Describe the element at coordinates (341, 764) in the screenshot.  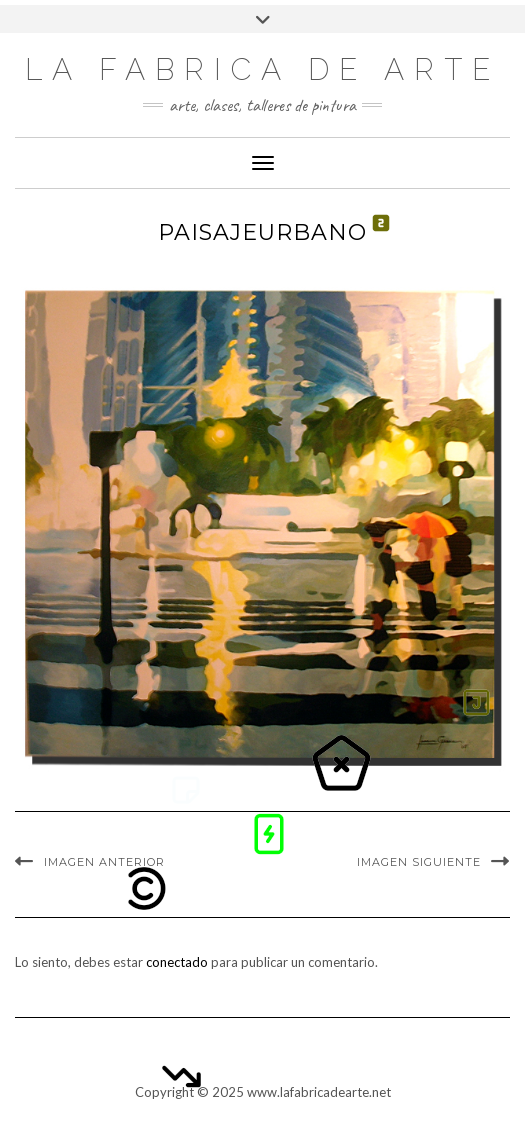
I see `remove or delete a selected shape` at that location.